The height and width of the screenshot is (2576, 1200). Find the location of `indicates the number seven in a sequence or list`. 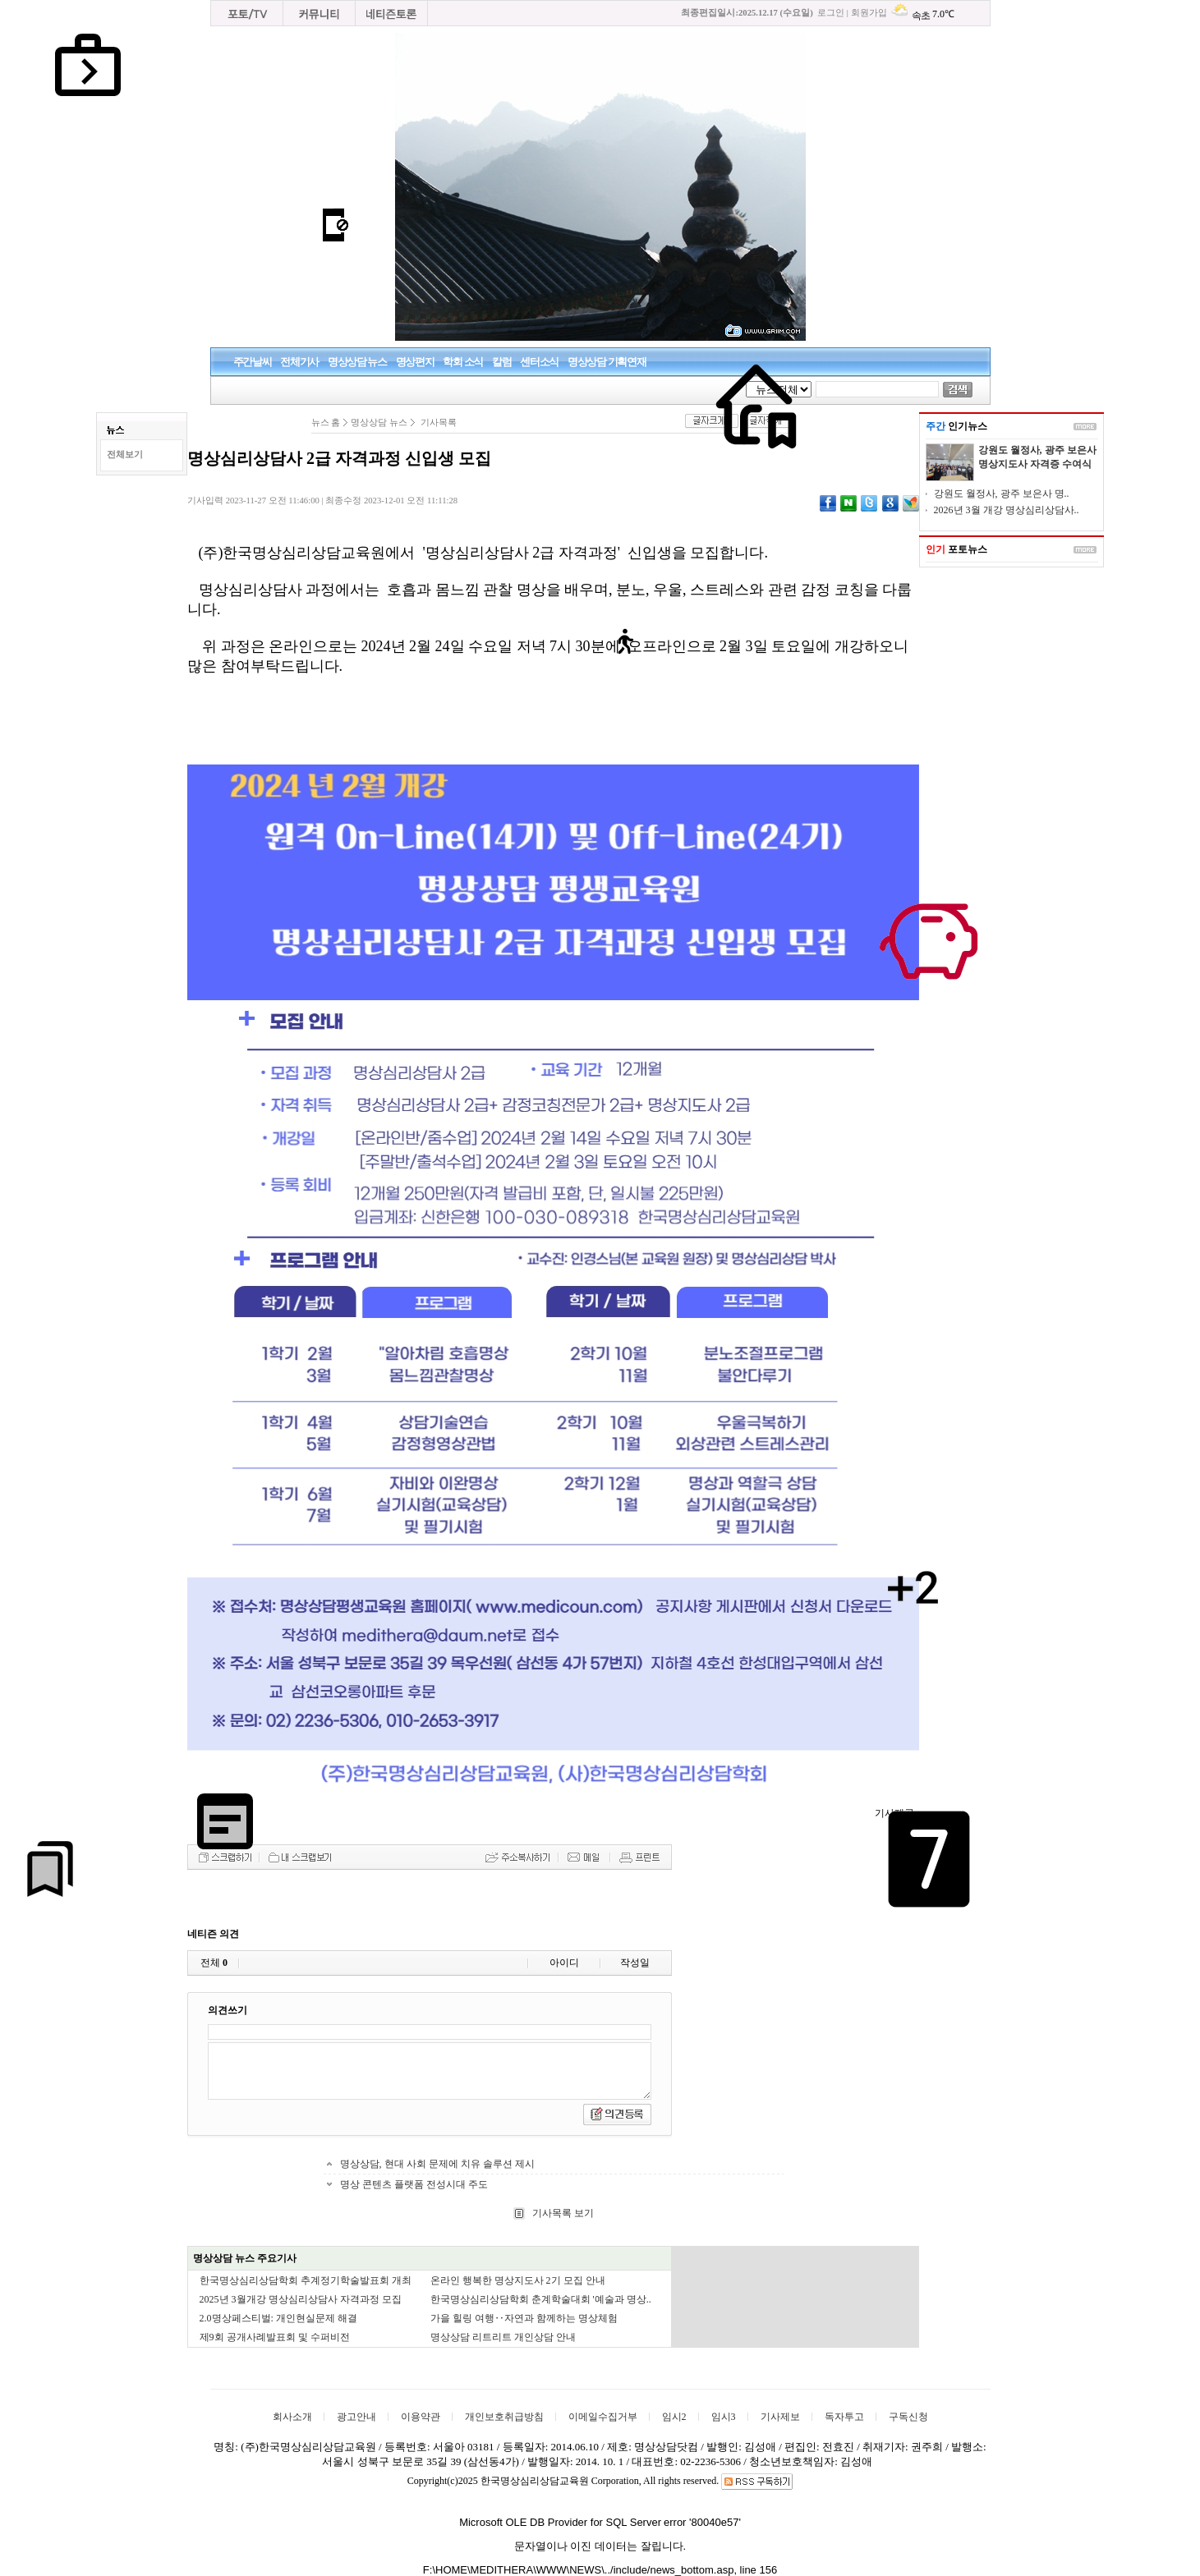

indicates the number seven in a sequence or list is located at coordinates (929, 1859).